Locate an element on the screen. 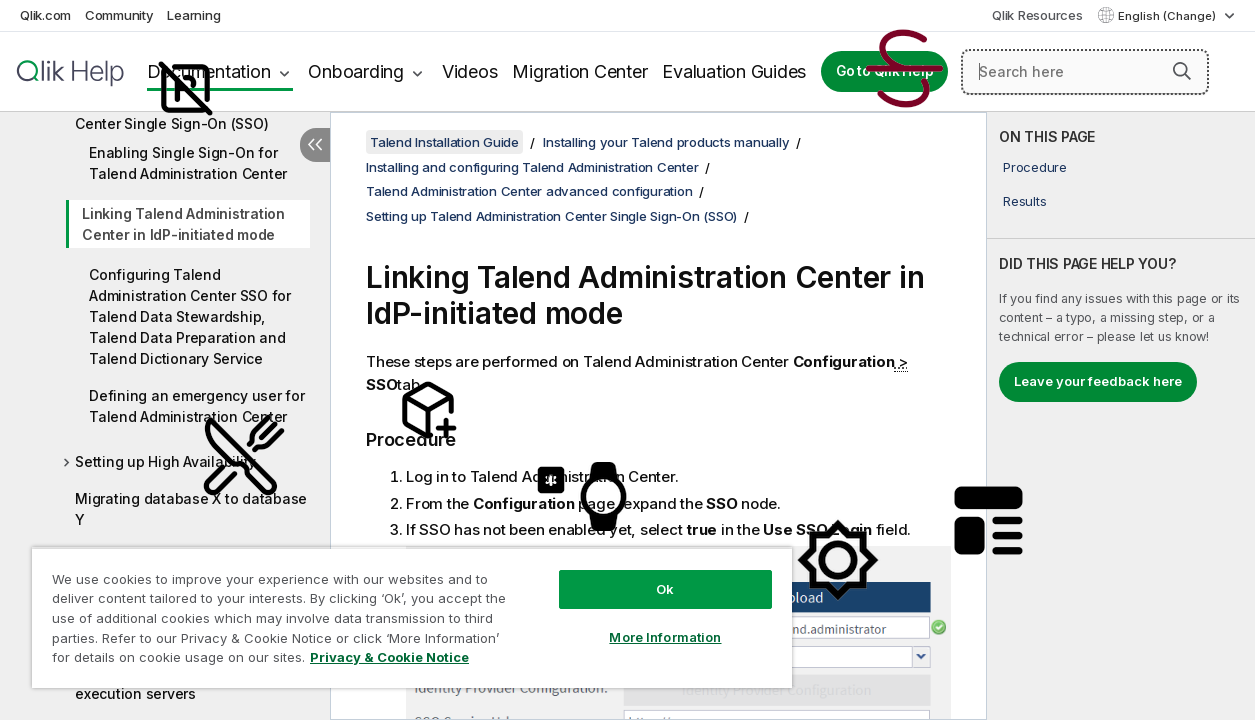  no parking available is located at coordinates (185, 88).